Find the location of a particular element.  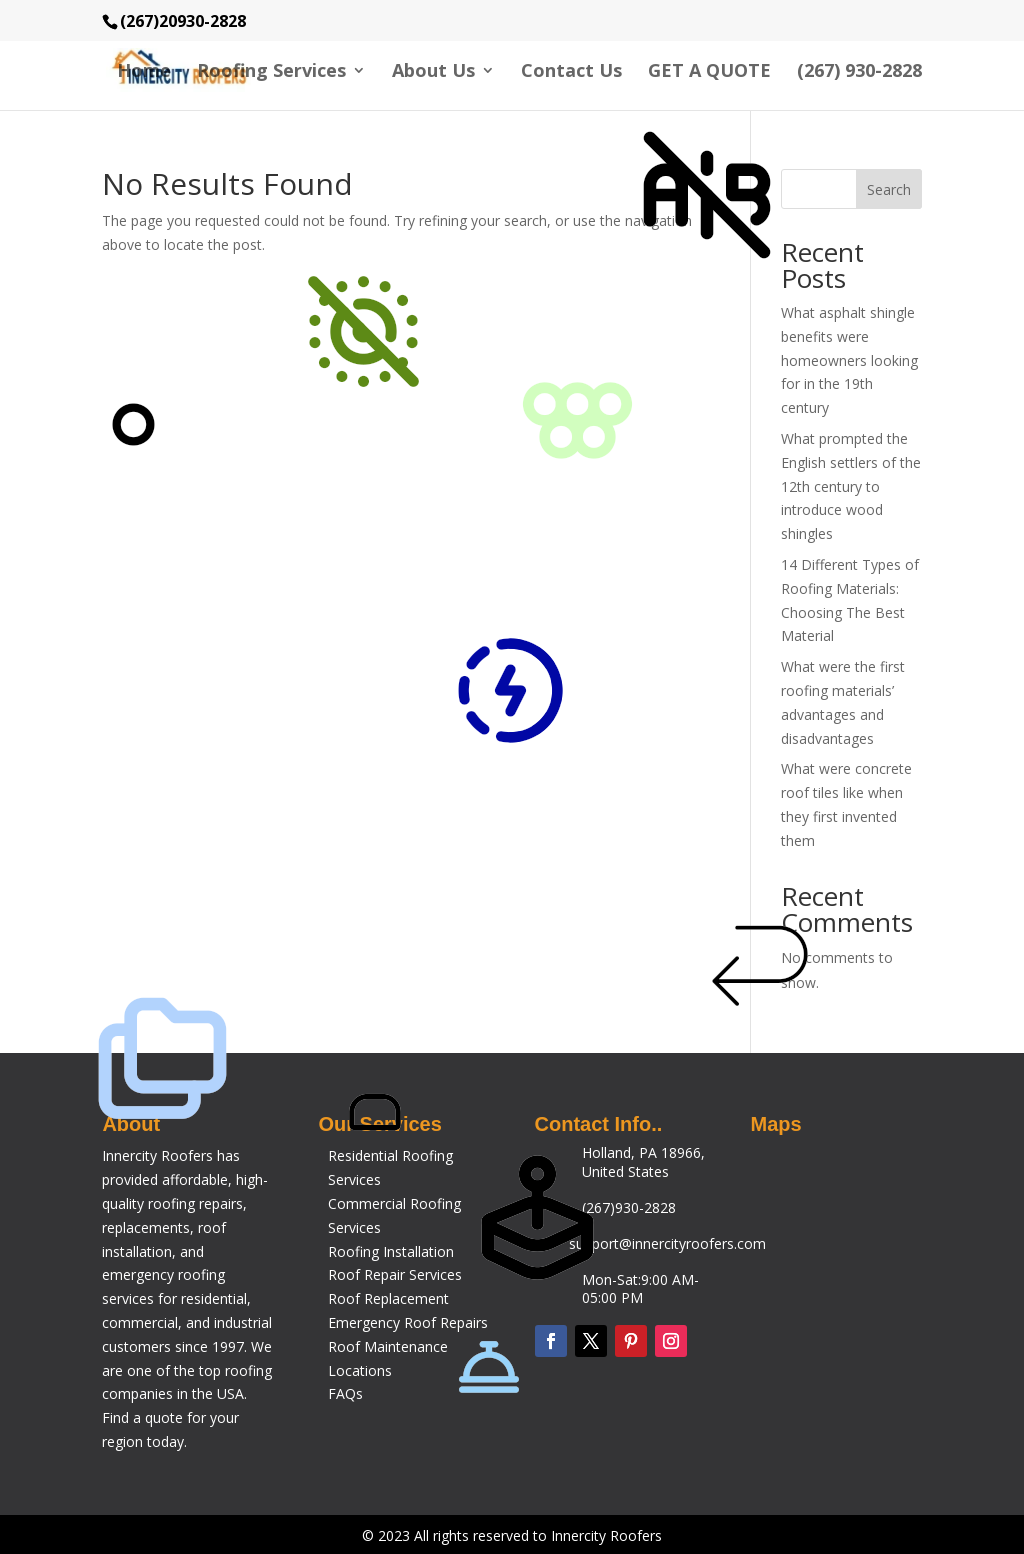

disable a/b testing mode is located at coordinates (707, 195).